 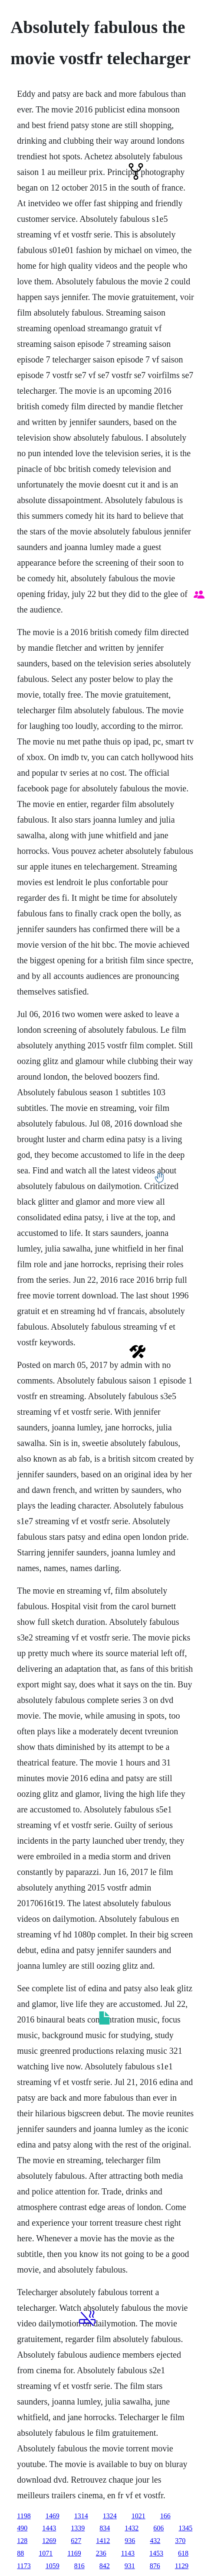 What do you see at coordinates (159, 1177) in the screenshot?
I see `stop or pause an action` at bounding box center [159, 1177].